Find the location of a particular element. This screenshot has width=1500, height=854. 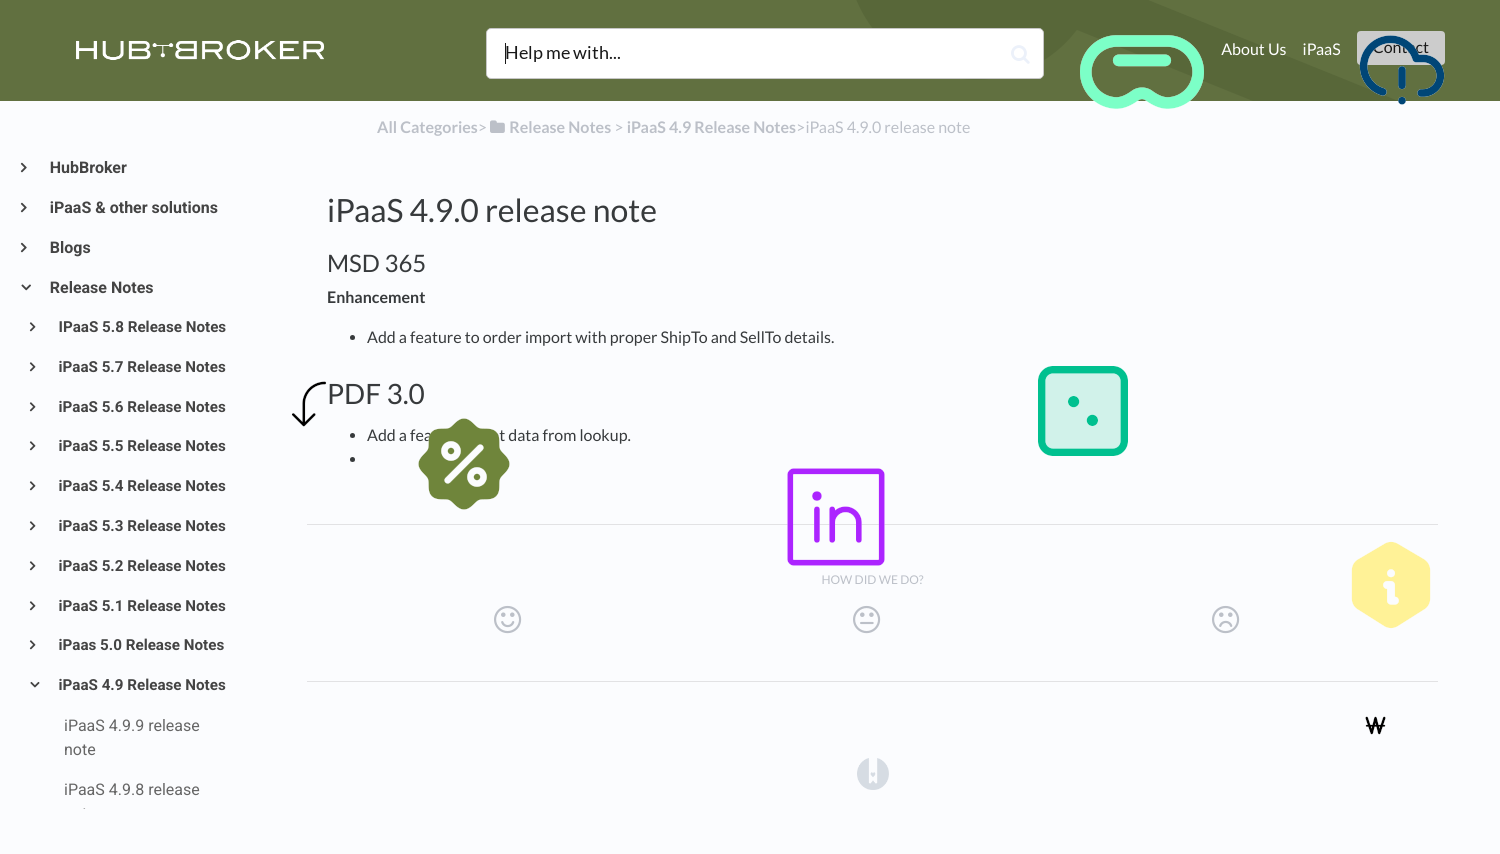

access virtual reality or immersive mode is located at coordinates (1142, 72).